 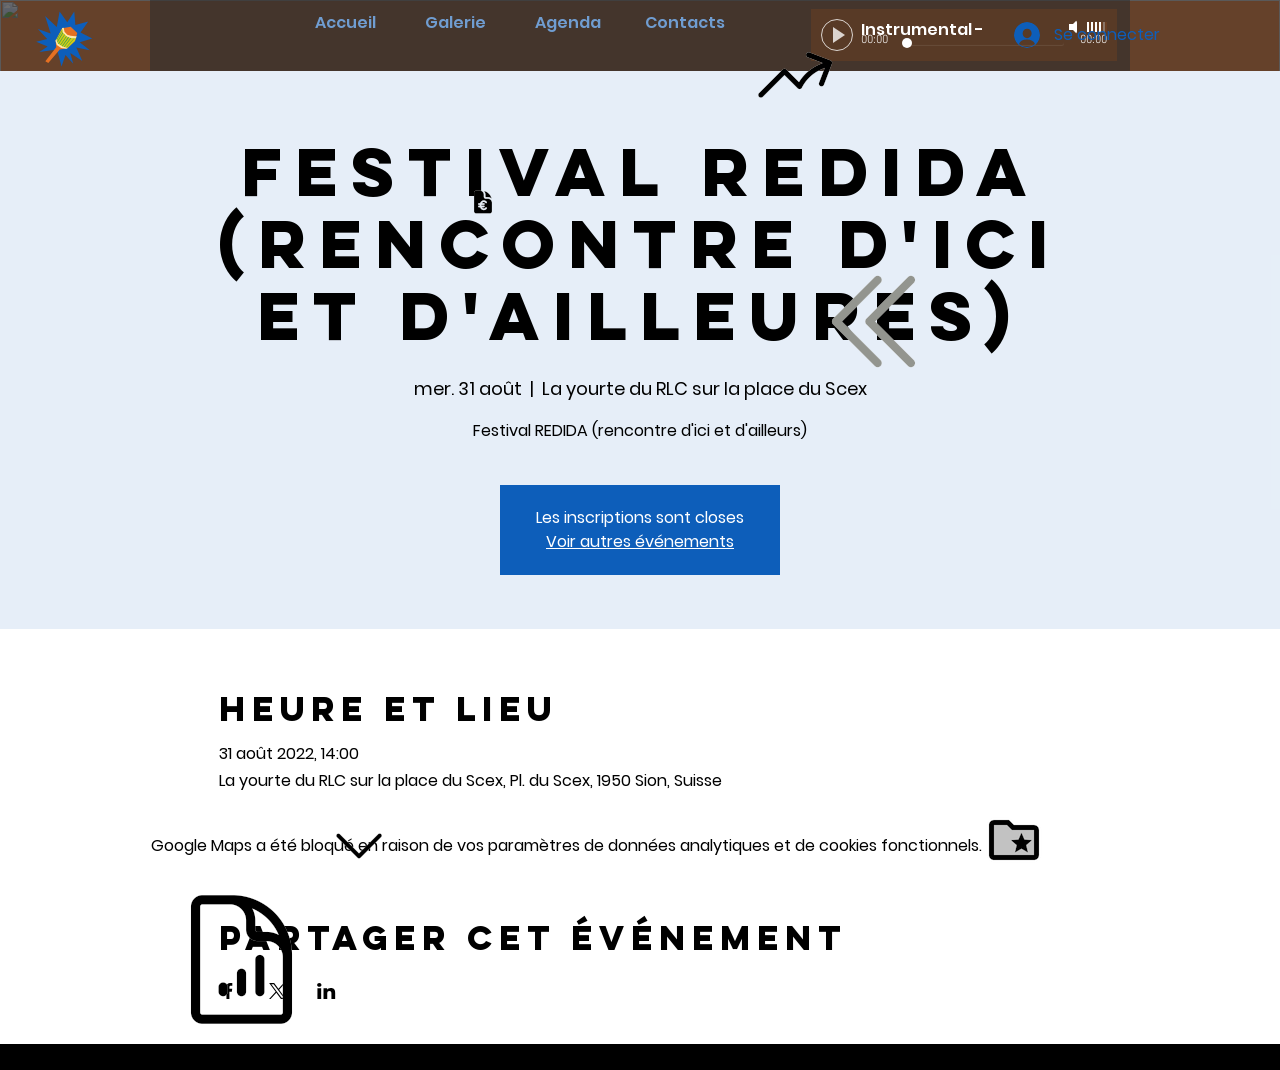 I want to click on expand a dropdown menu or section, so click(x=359, y=846).